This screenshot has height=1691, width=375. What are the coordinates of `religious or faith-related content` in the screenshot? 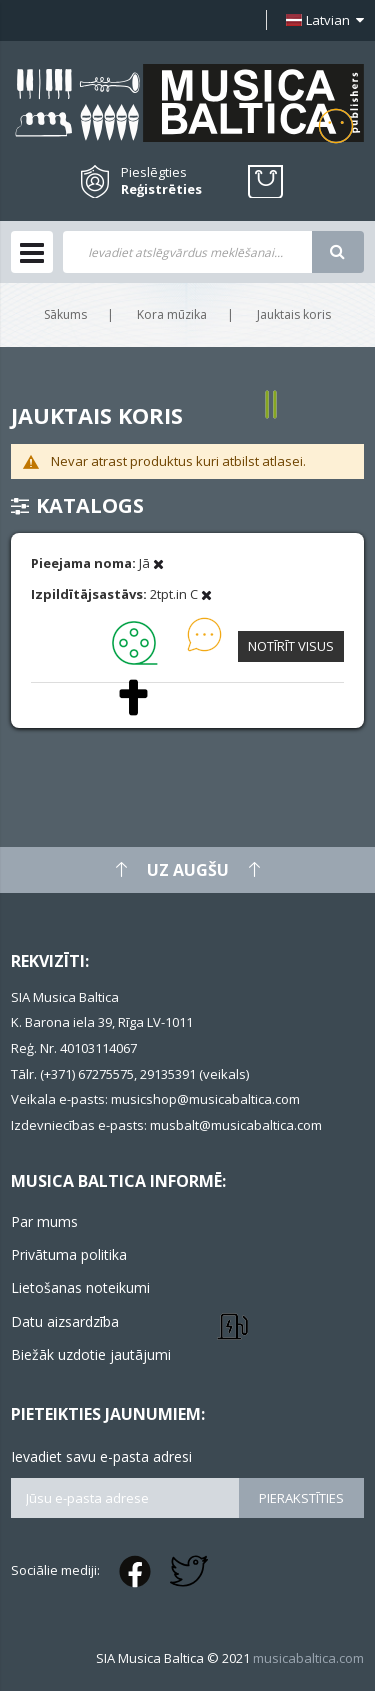 It's located at (133, 697).